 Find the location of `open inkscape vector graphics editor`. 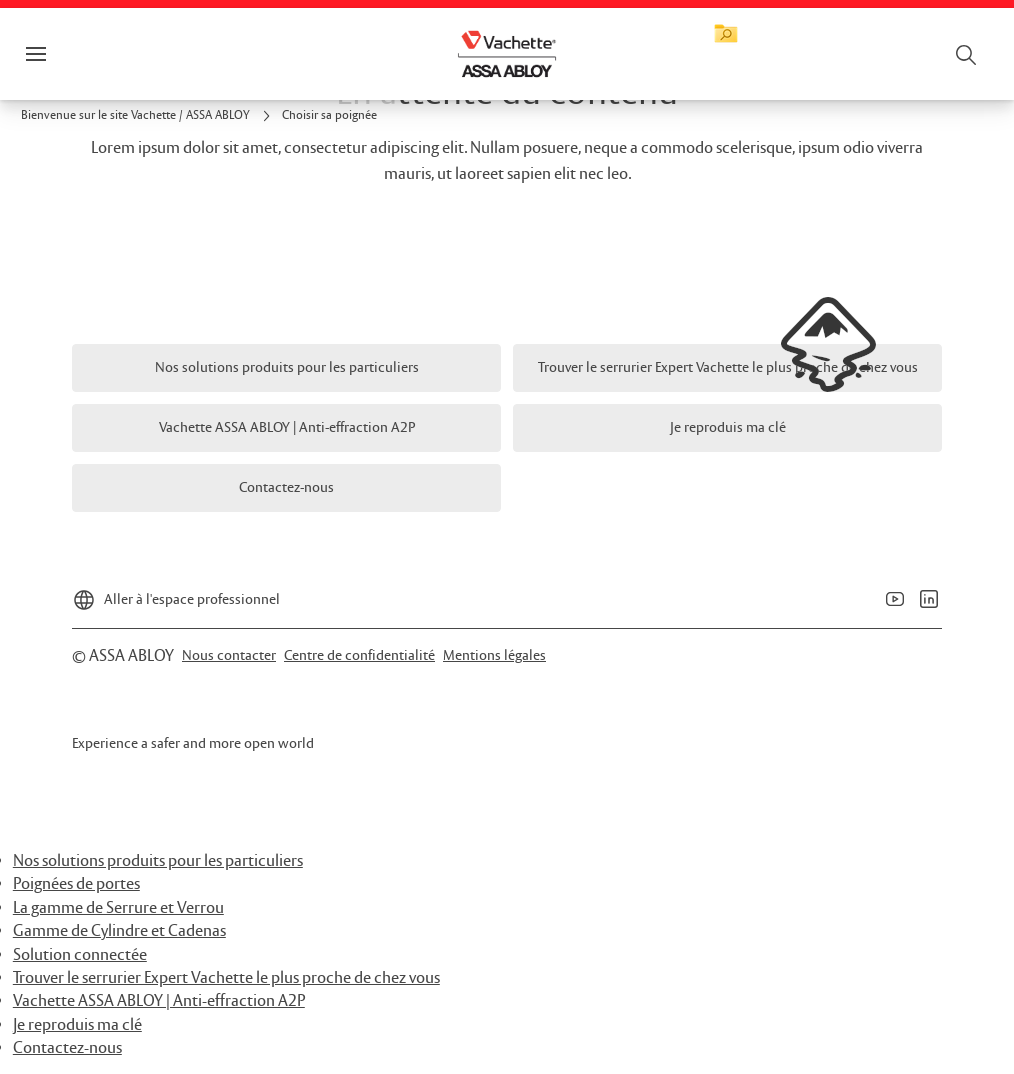

open inkscape vector graphics editor is located at coordinates (828, 344).